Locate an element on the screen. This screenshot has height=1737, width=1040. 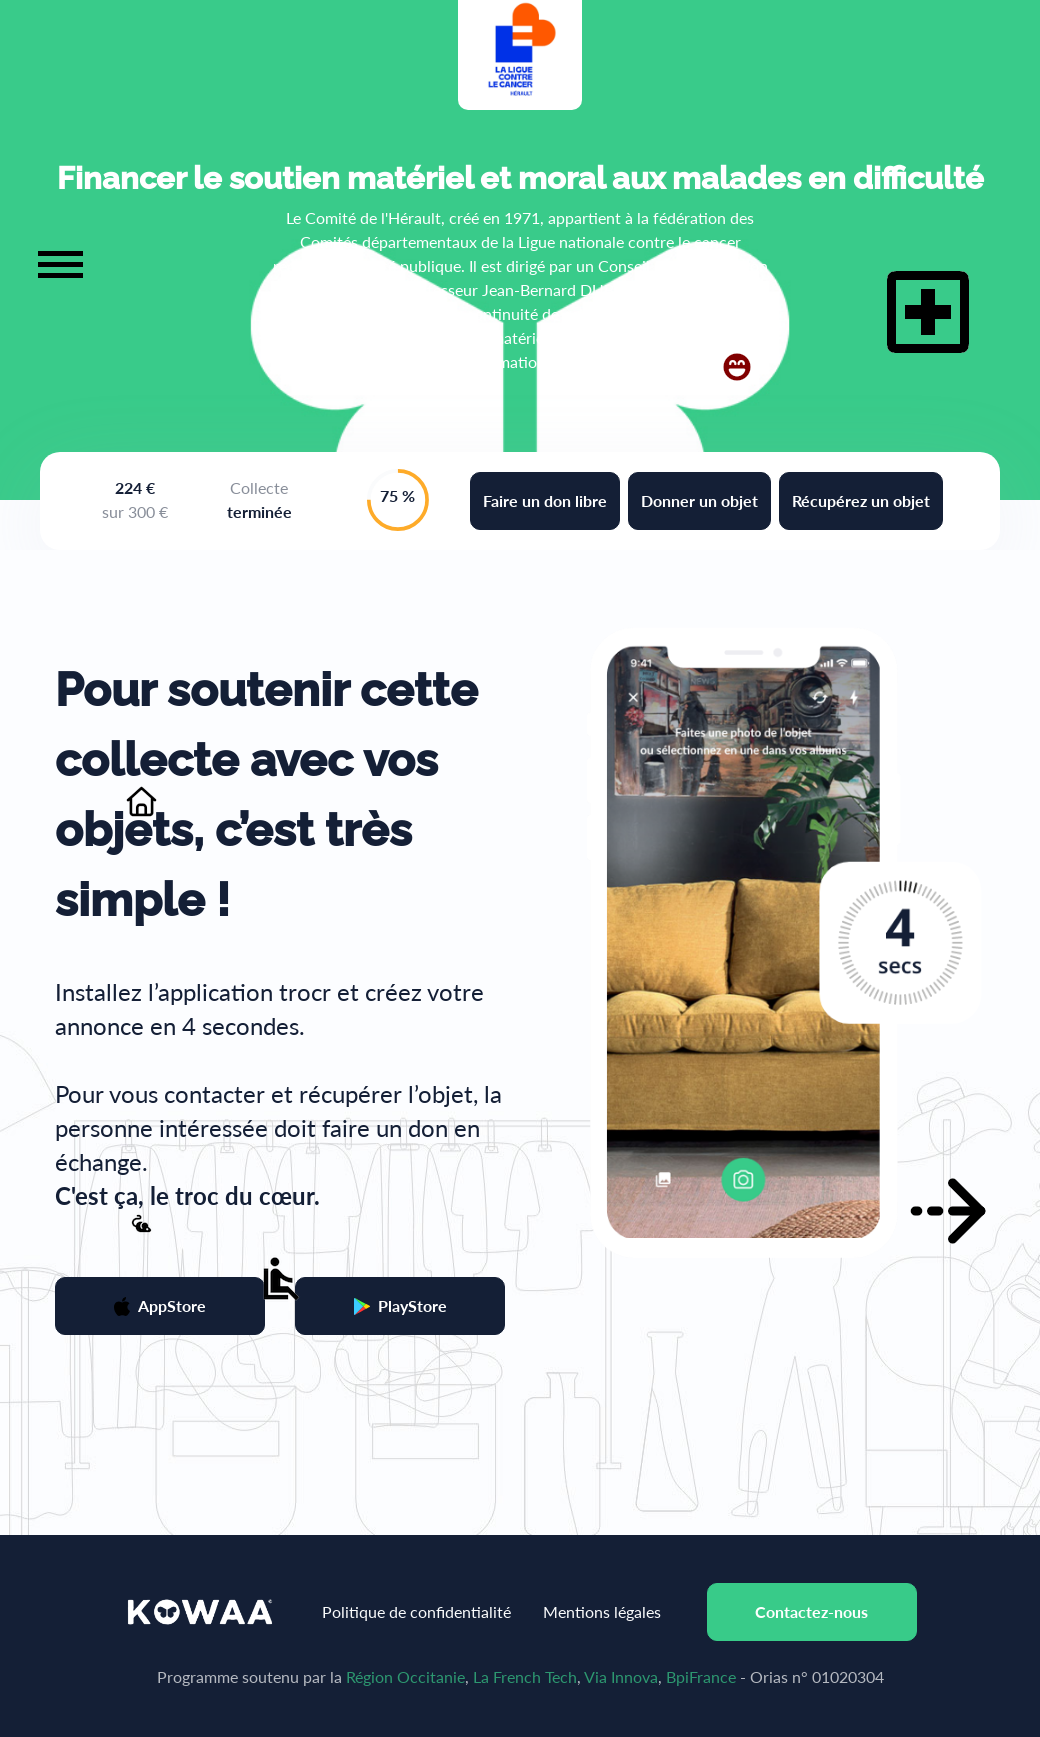
add a reaction to a message is located at coordinates (737, 367).